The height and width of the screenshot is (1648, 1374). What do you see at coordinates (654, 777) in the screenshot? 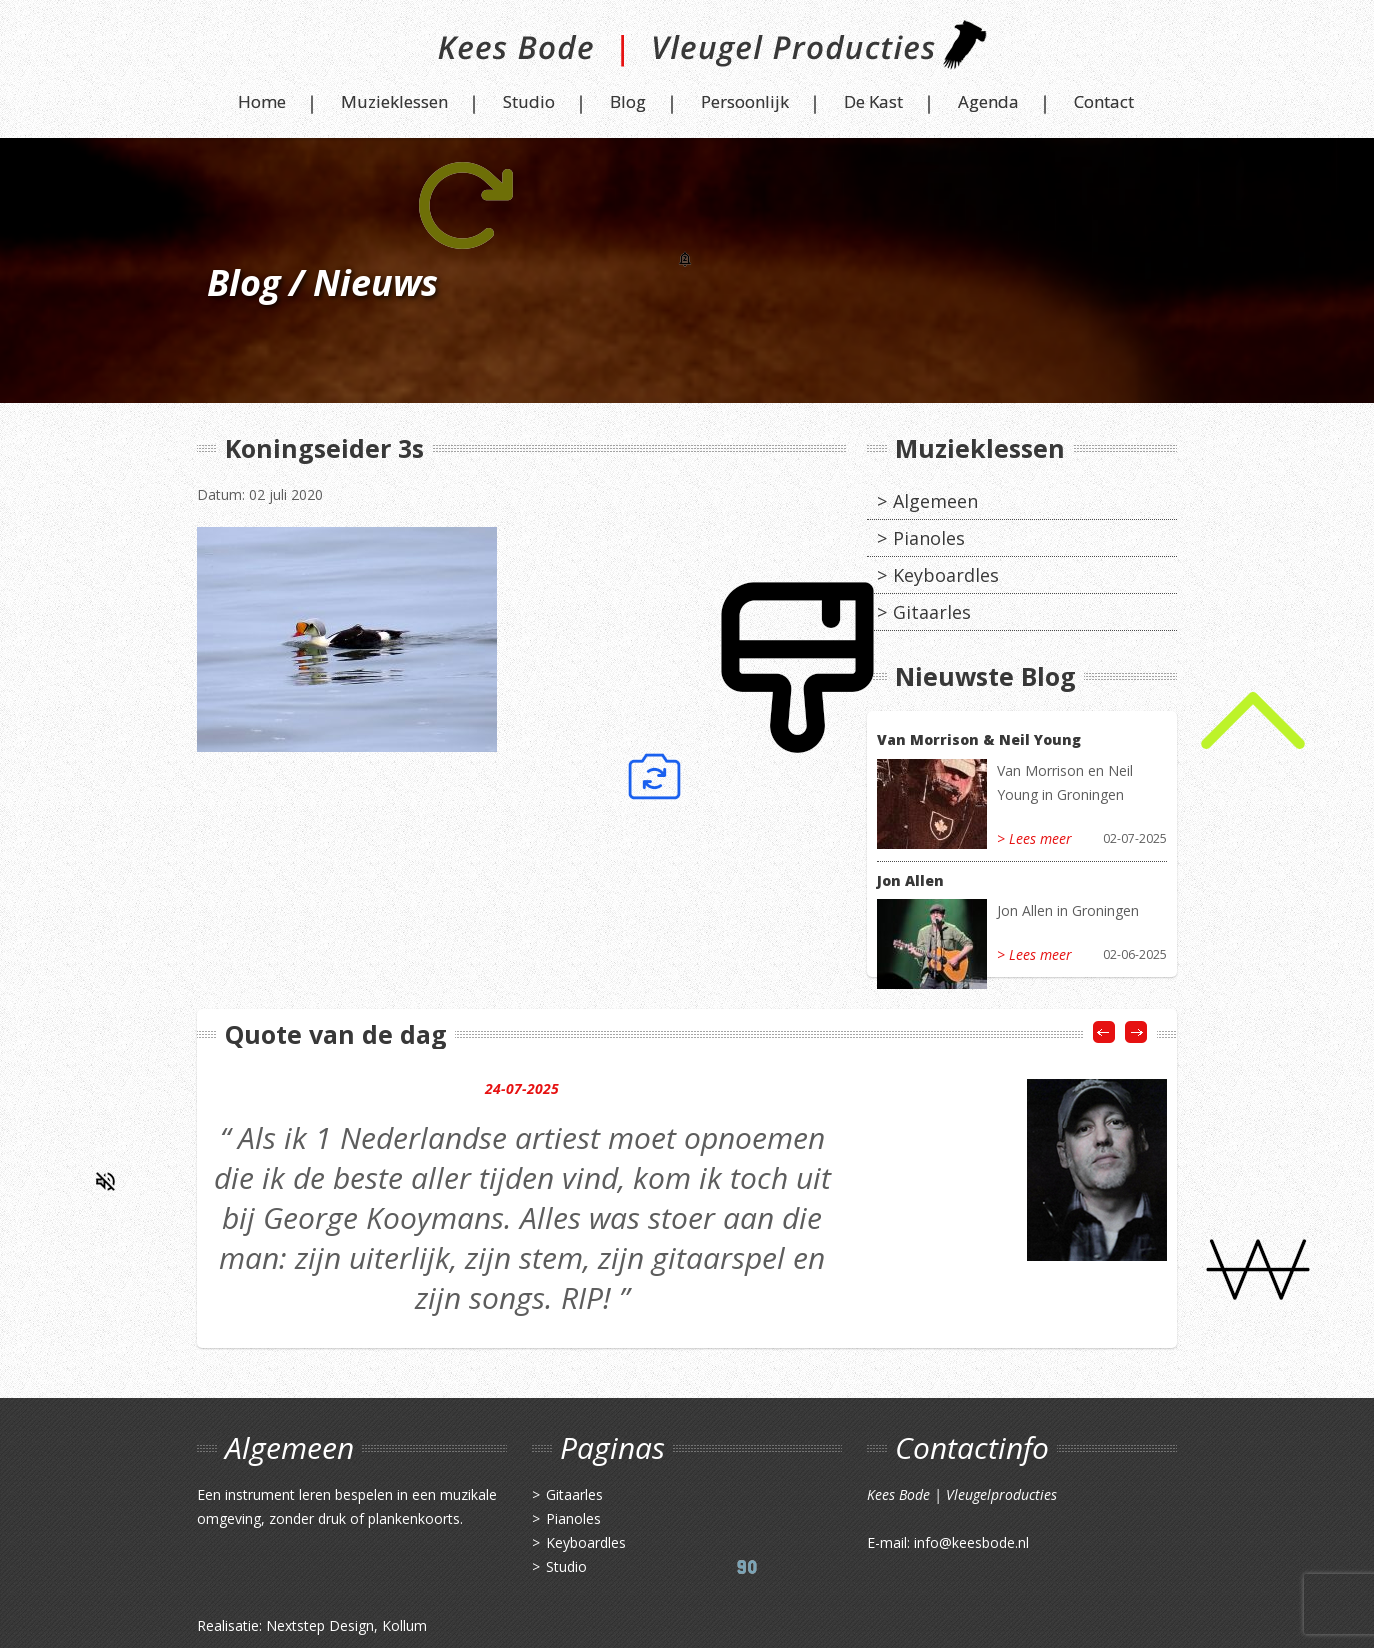
I see `switch between front and rear camera` at bounding box center [654, 777].